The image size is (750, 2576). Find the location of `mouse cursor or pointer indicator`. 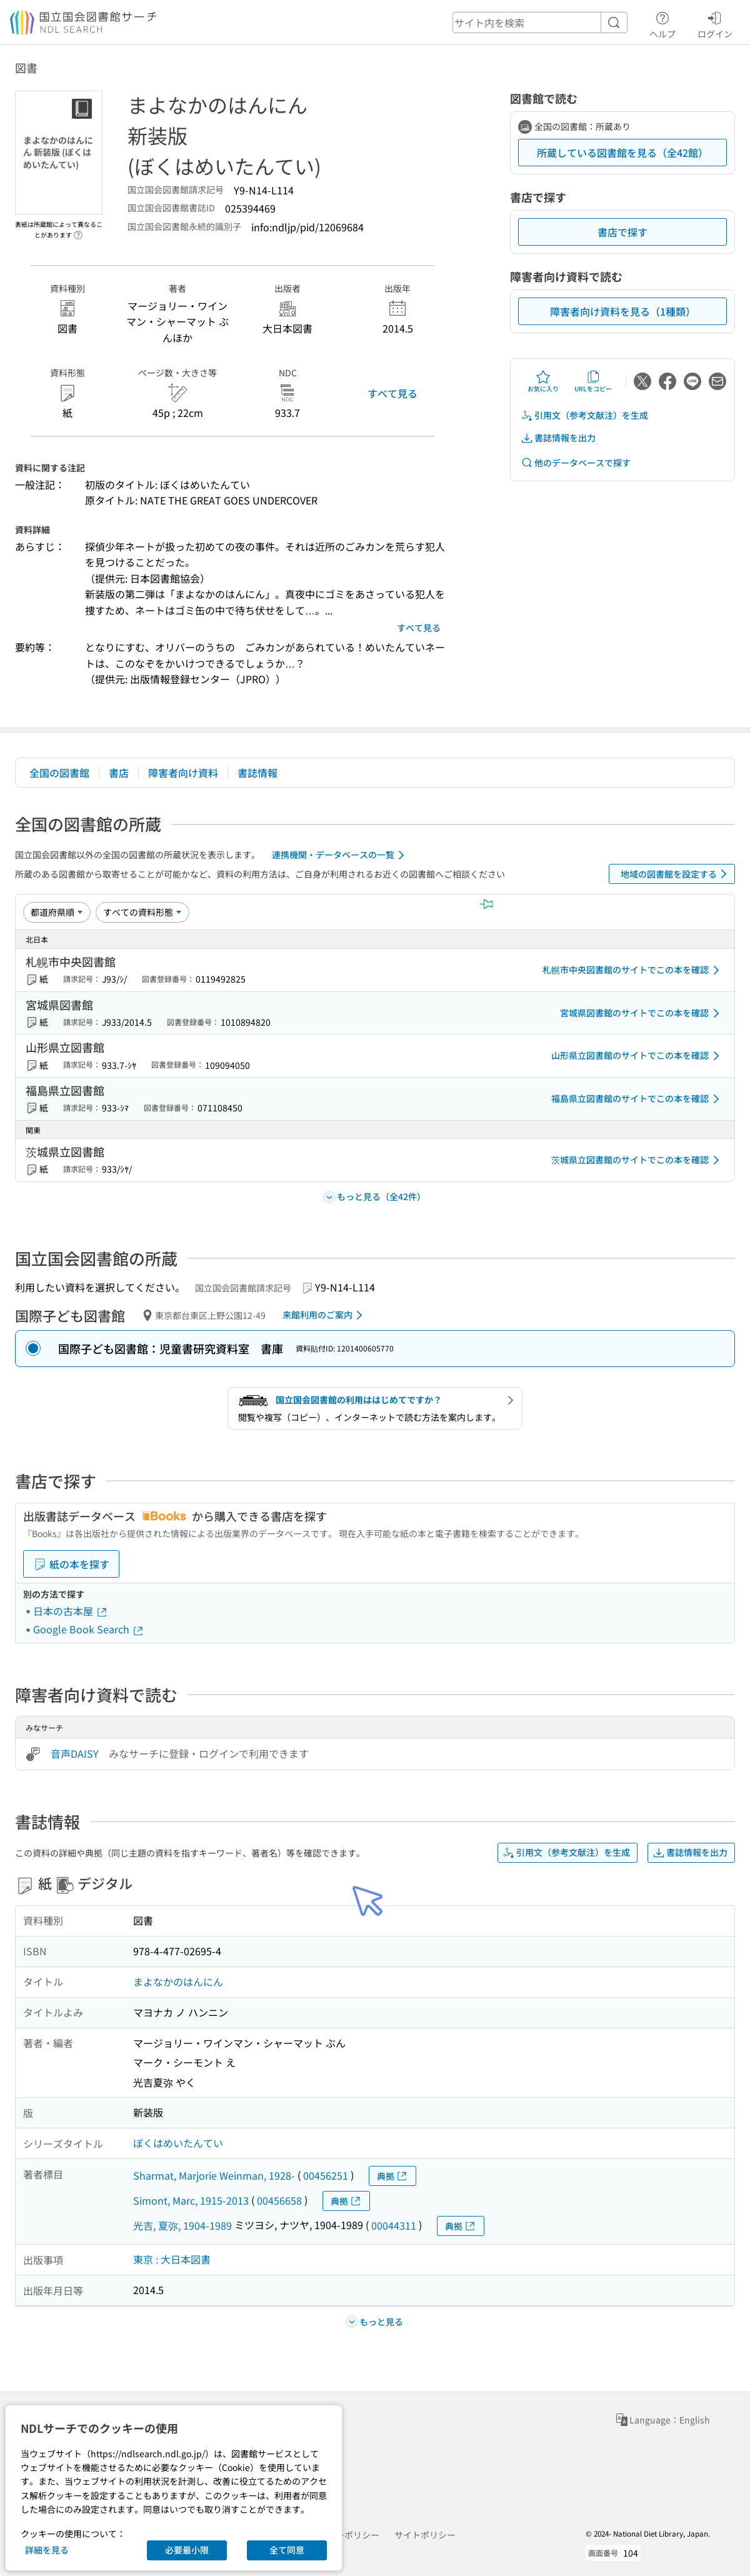

mouse cursor or pointer indicator is located at coordinates (368, 1901).